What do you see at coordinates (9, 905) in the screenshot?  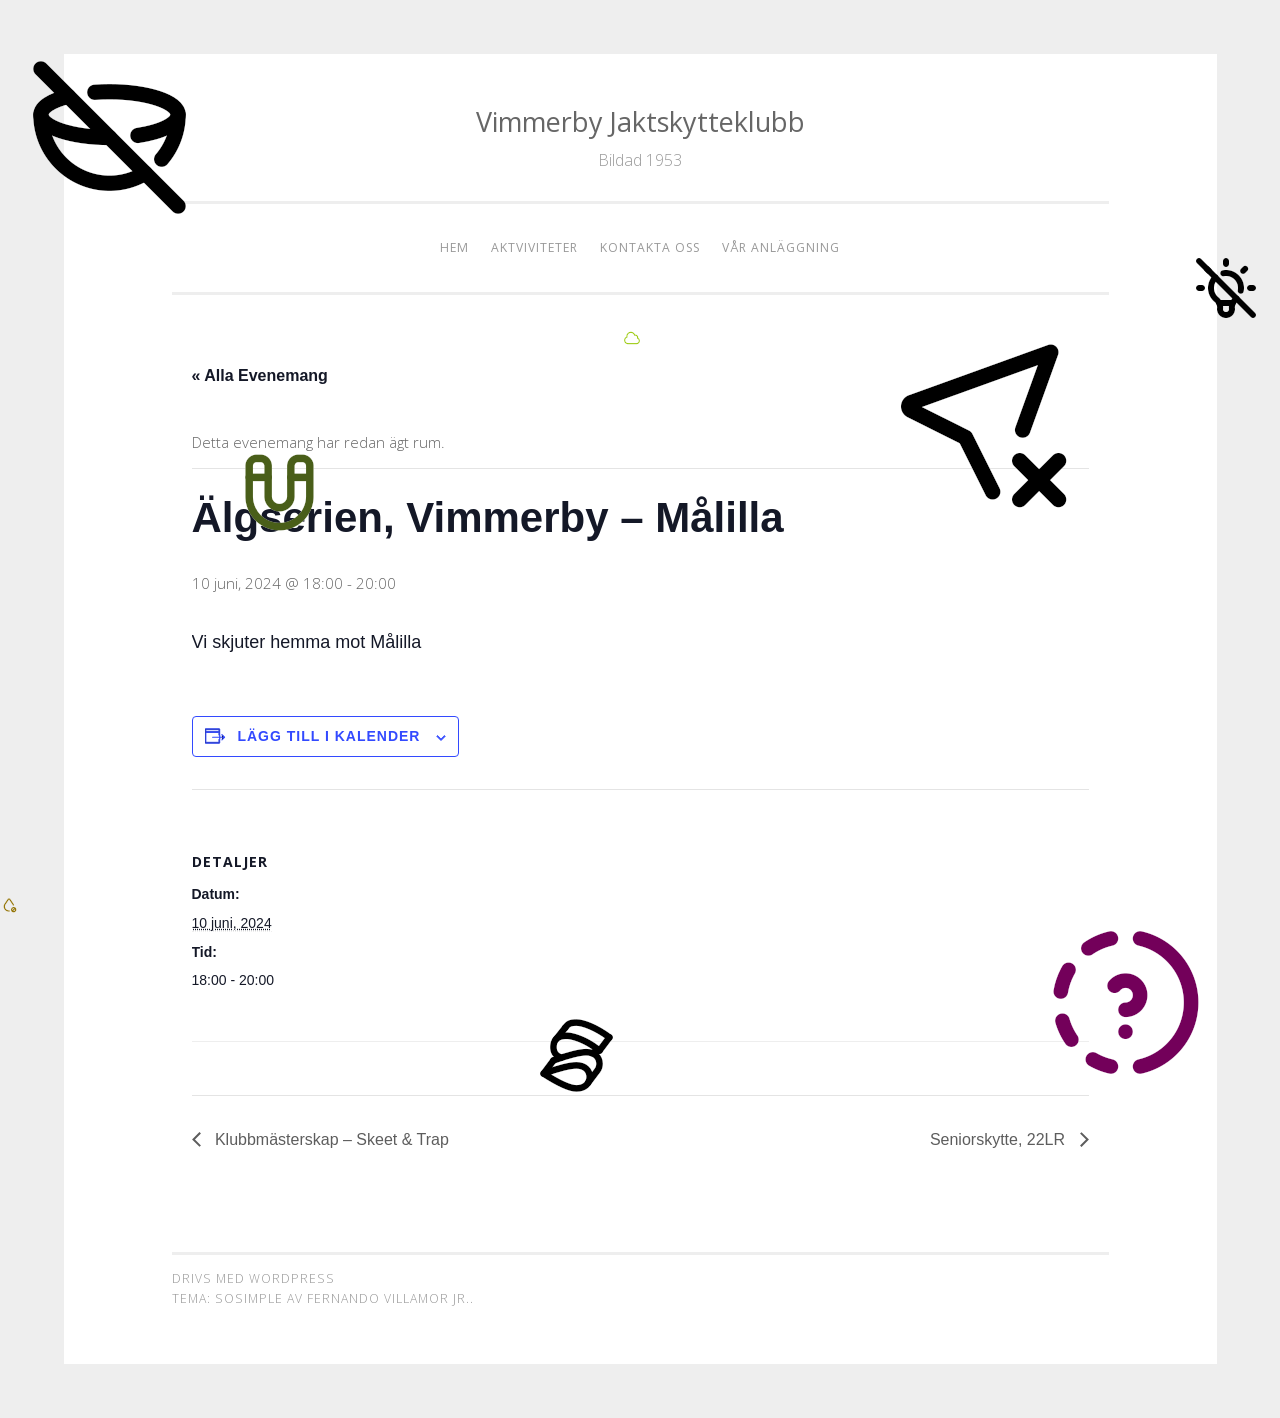 I see `disable water or liquid-related feature` at bounding box center [9, 905].